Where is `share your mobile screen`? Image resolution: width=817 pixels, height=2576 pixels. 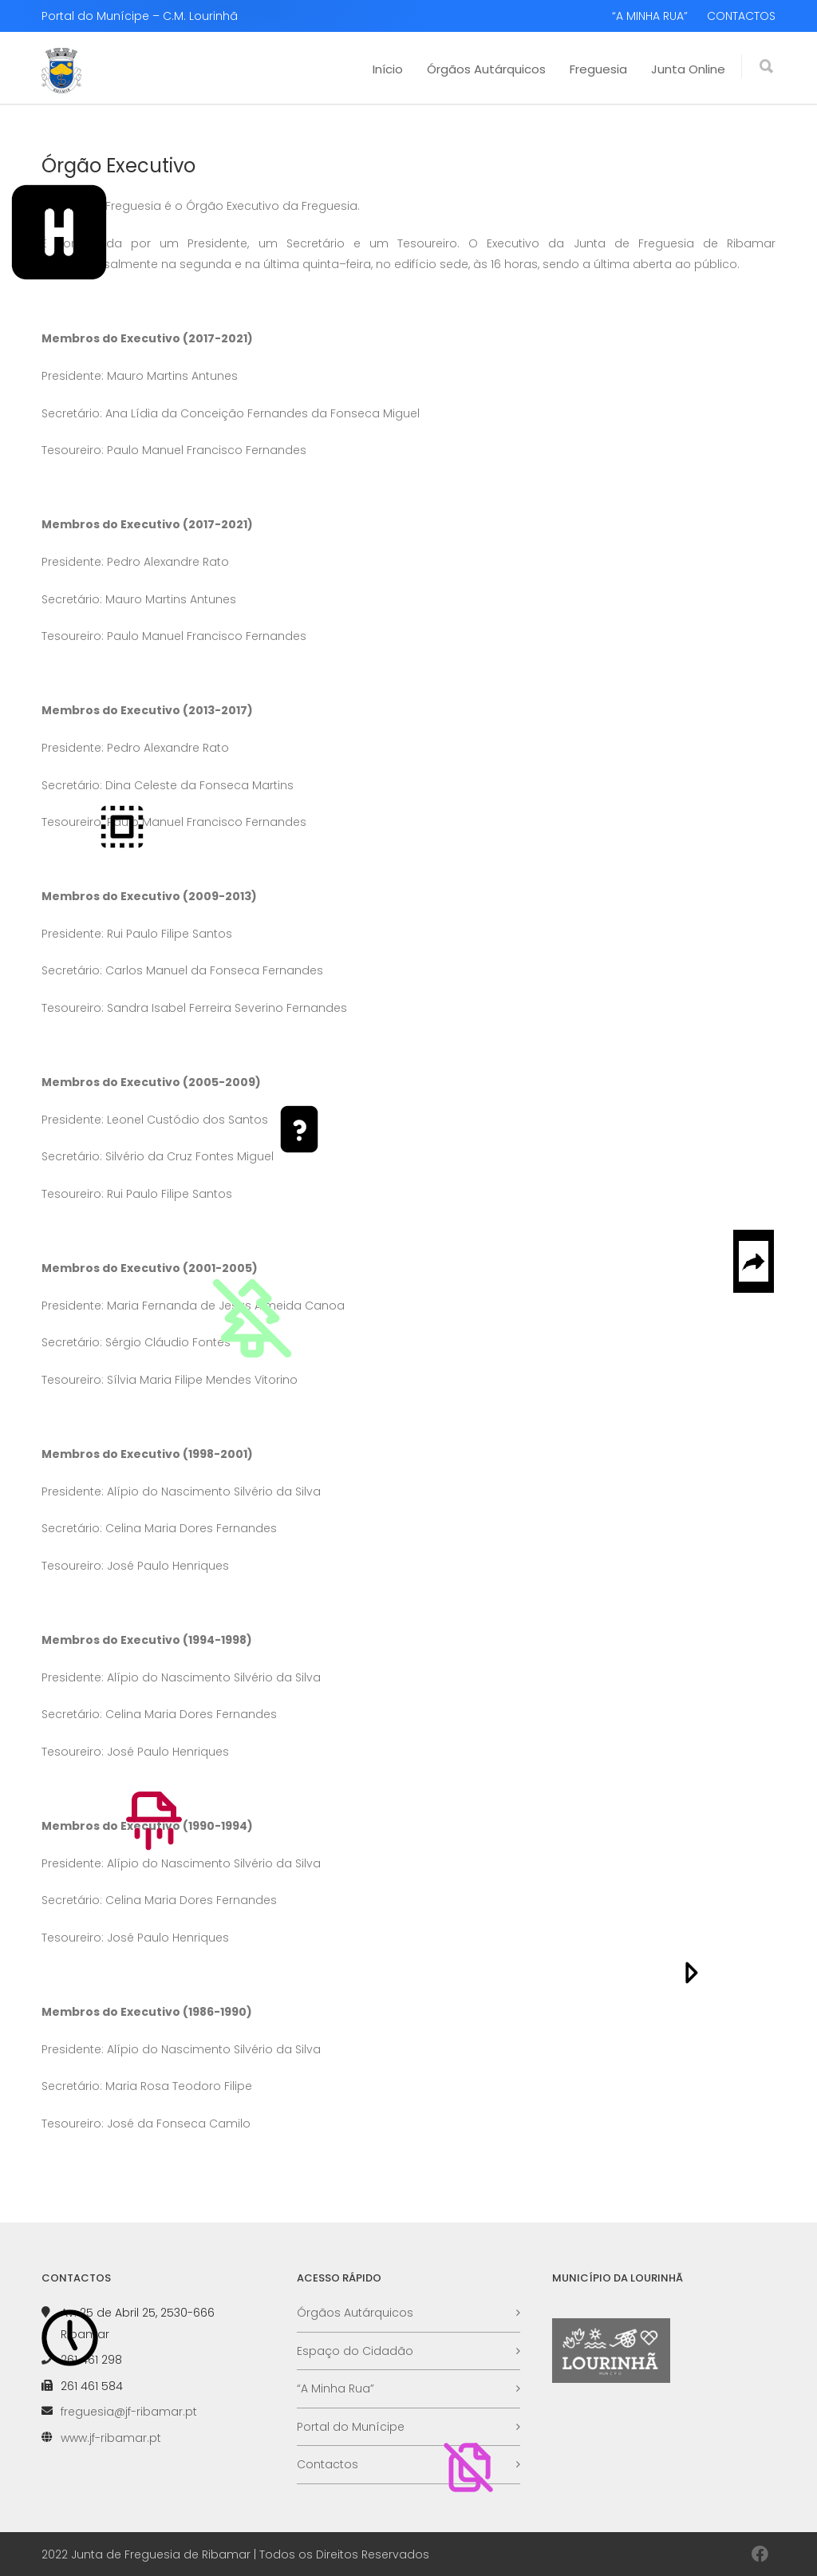 share your mobile screen is located at coordinates (753, 1261).